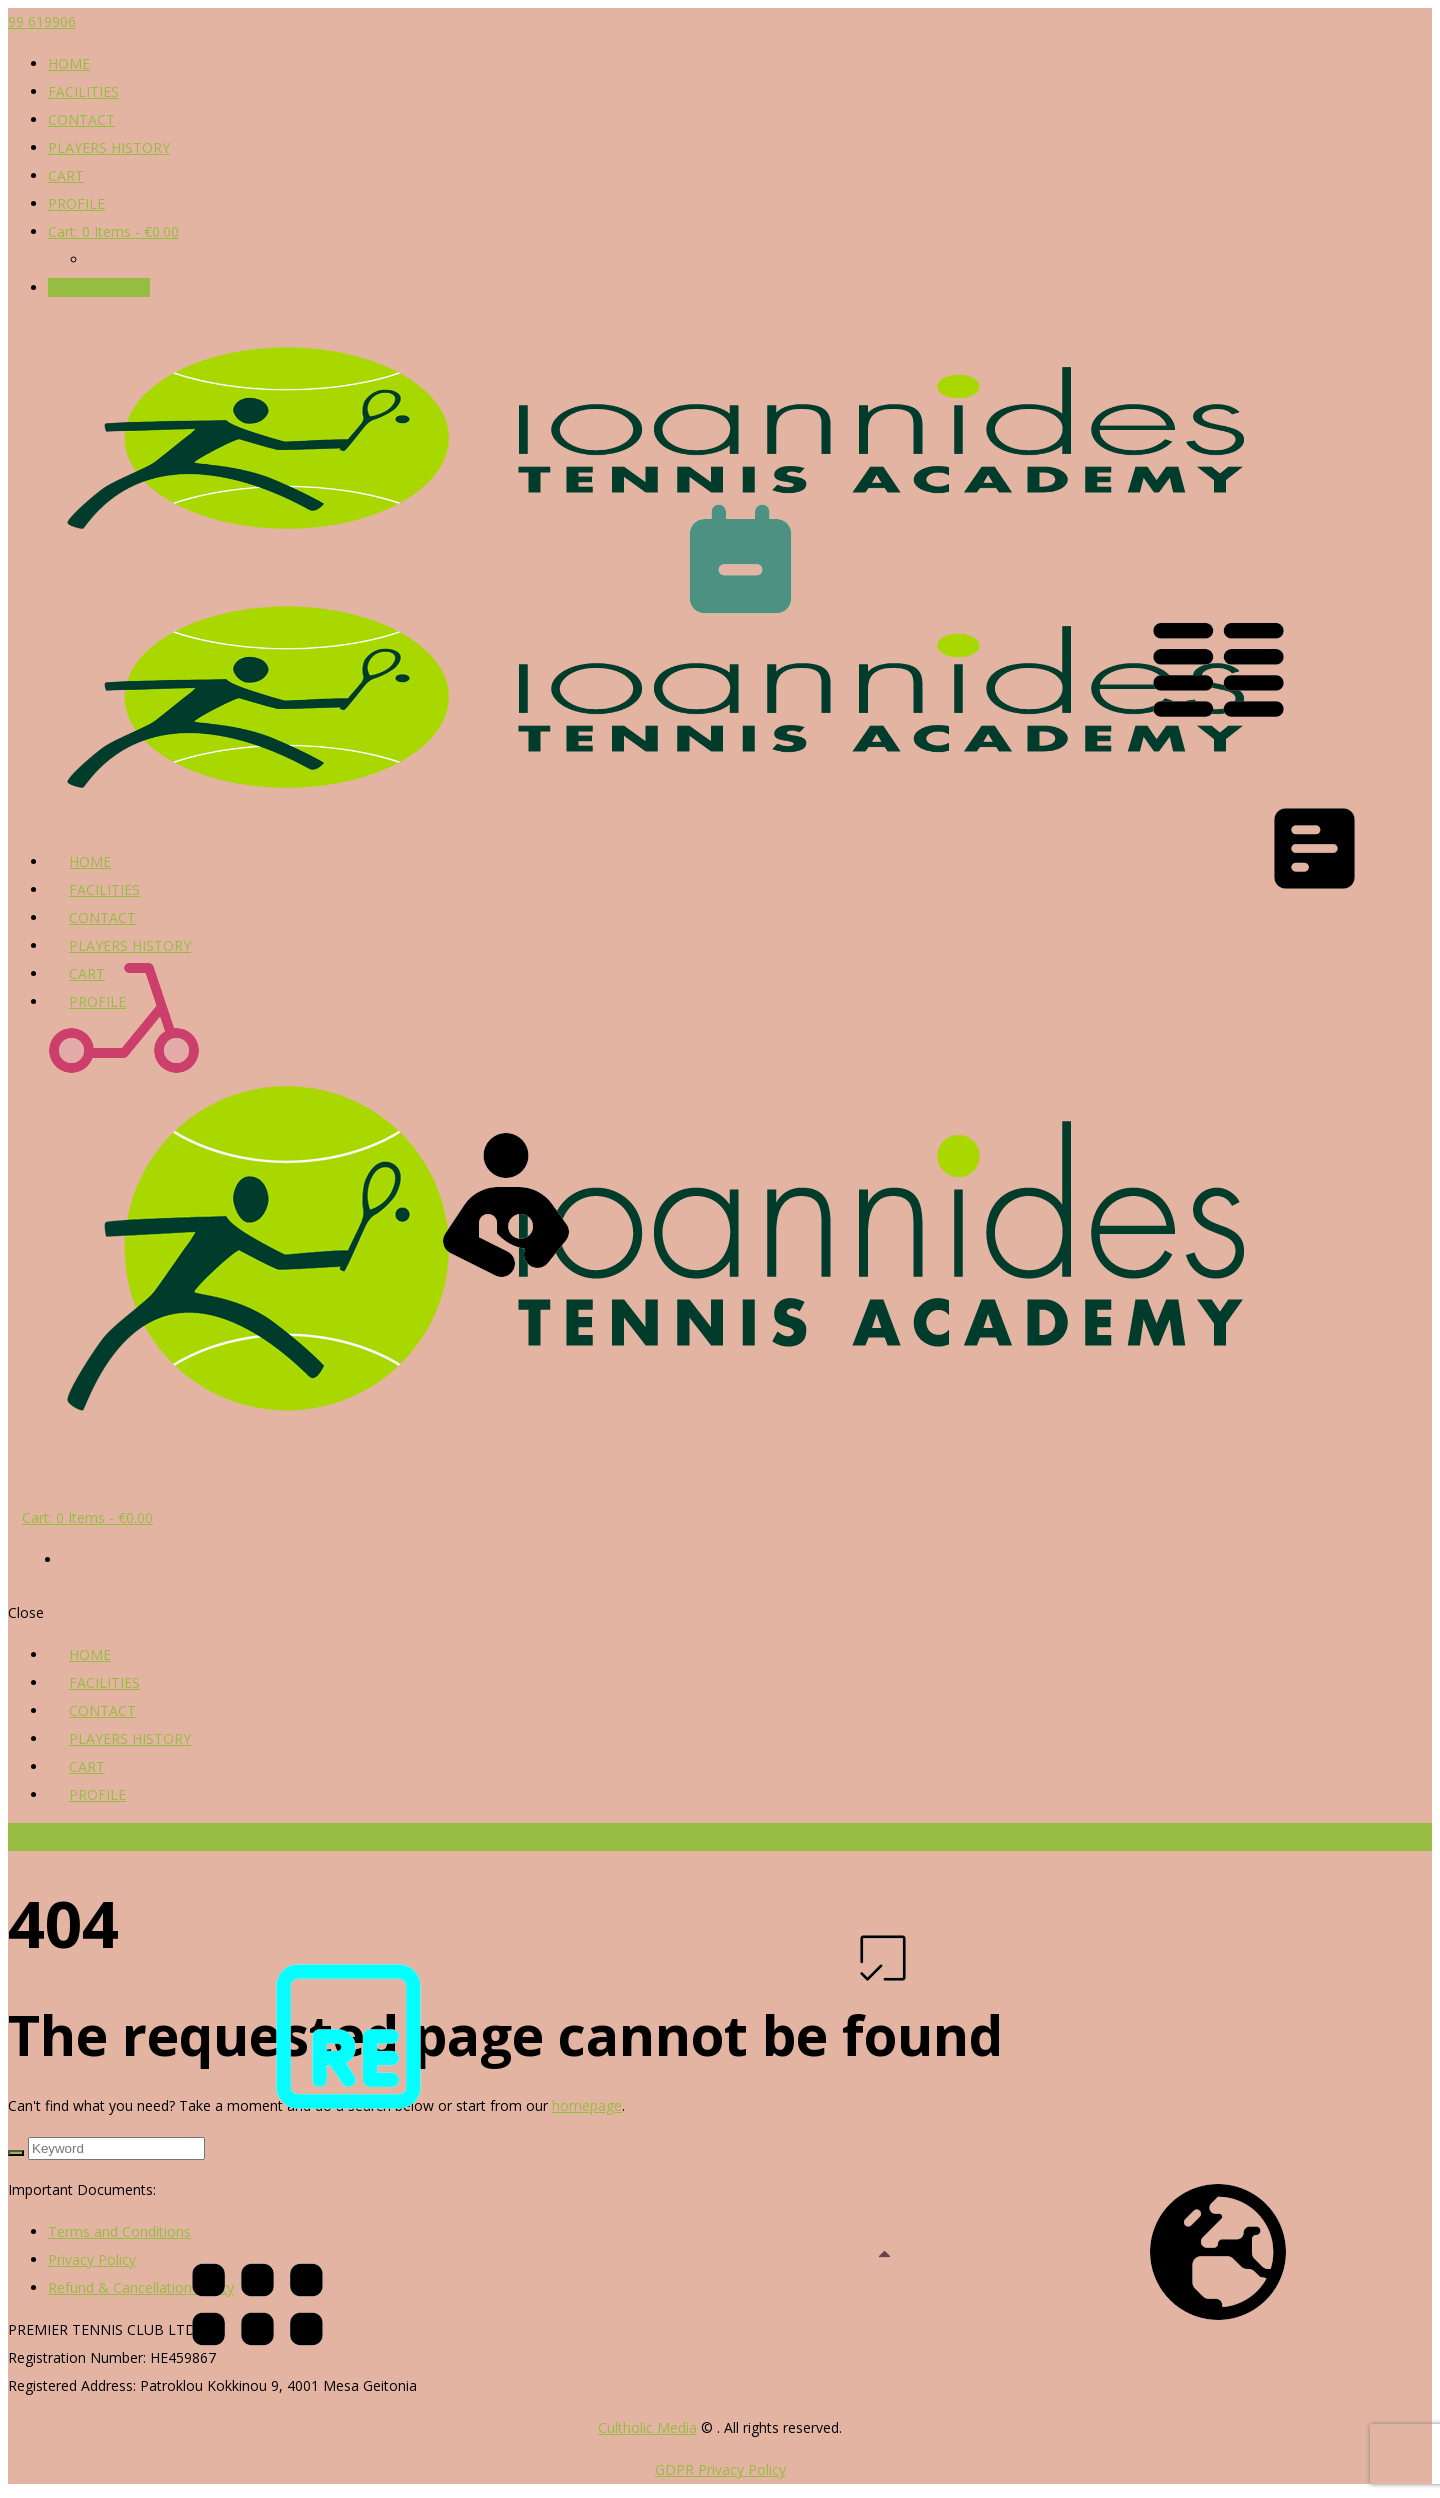 The width and height of the screenshot is (1440, 2498). I want to click on view poll or survey results, so click(1314, 848).